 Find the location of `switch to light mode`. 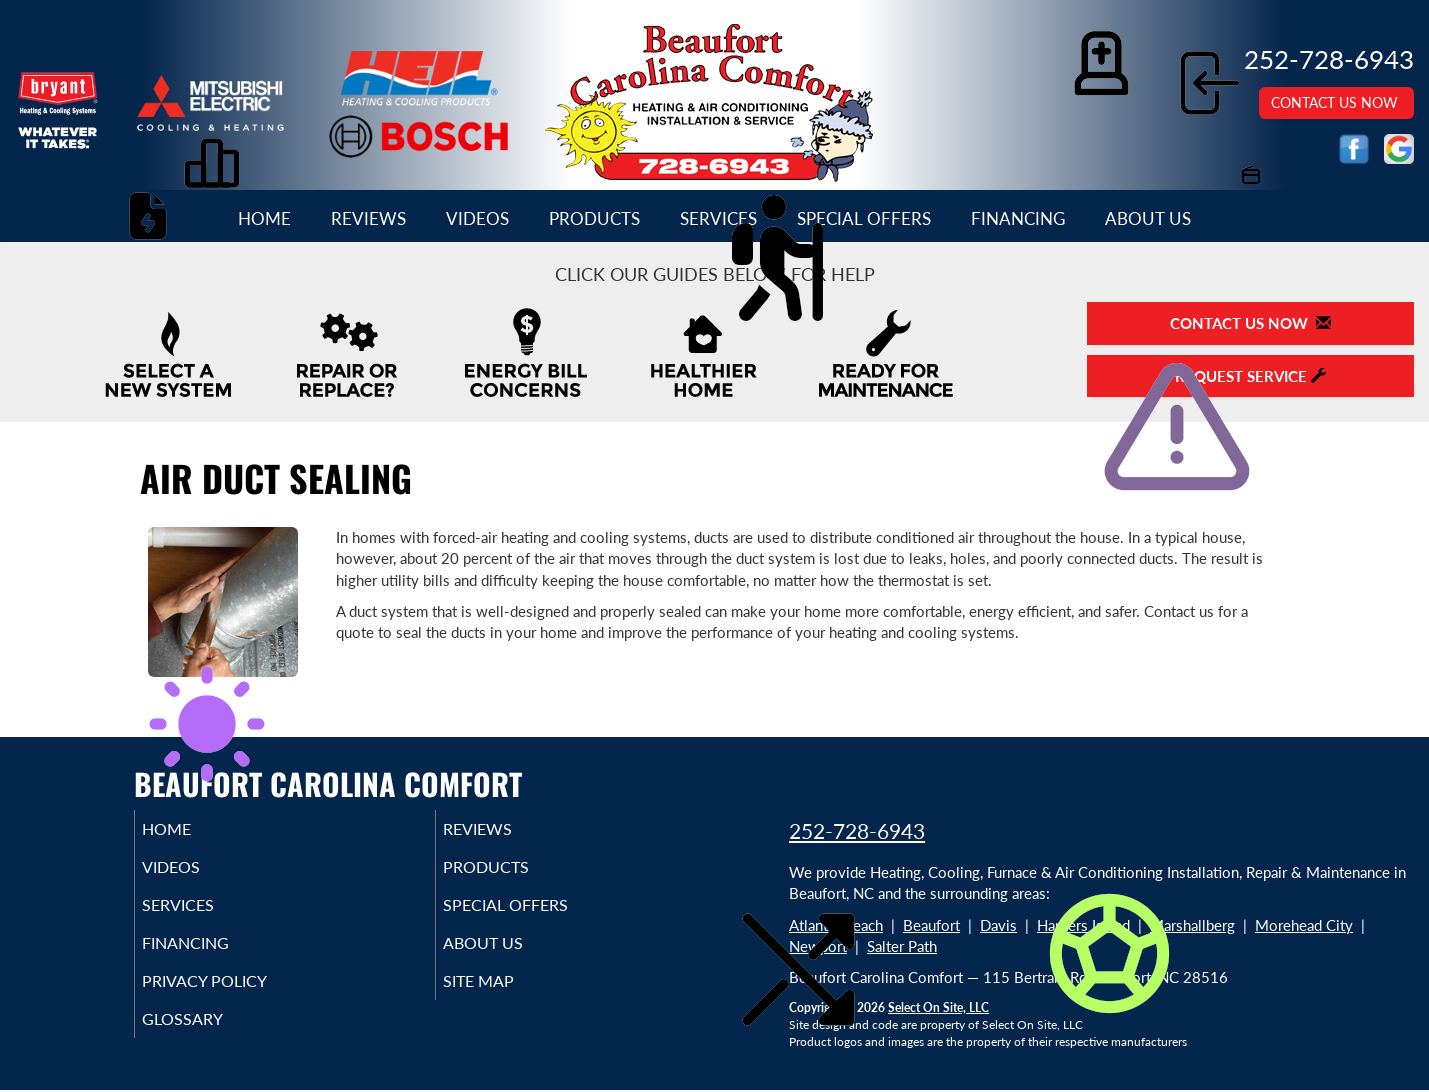

switch to light mode is located at coordinates (207, 724).